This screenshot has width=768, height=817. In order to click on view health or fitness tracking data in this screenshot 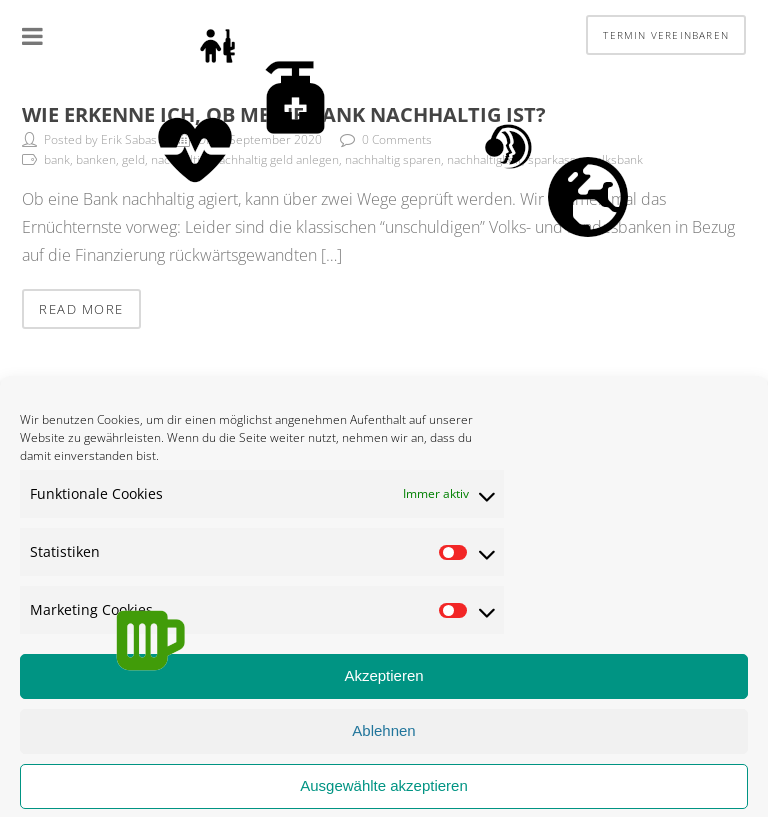, I will do `click(195, 150)`.